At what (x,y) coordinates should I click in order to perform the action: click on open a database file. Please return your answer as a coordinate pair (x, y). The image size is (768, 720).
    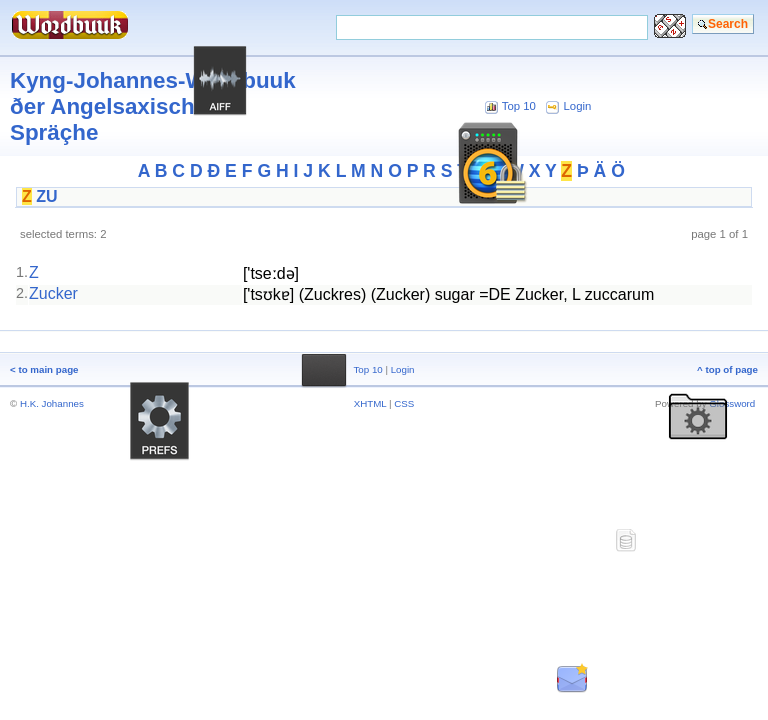
    Looking at the image, I should click on (626, 540).